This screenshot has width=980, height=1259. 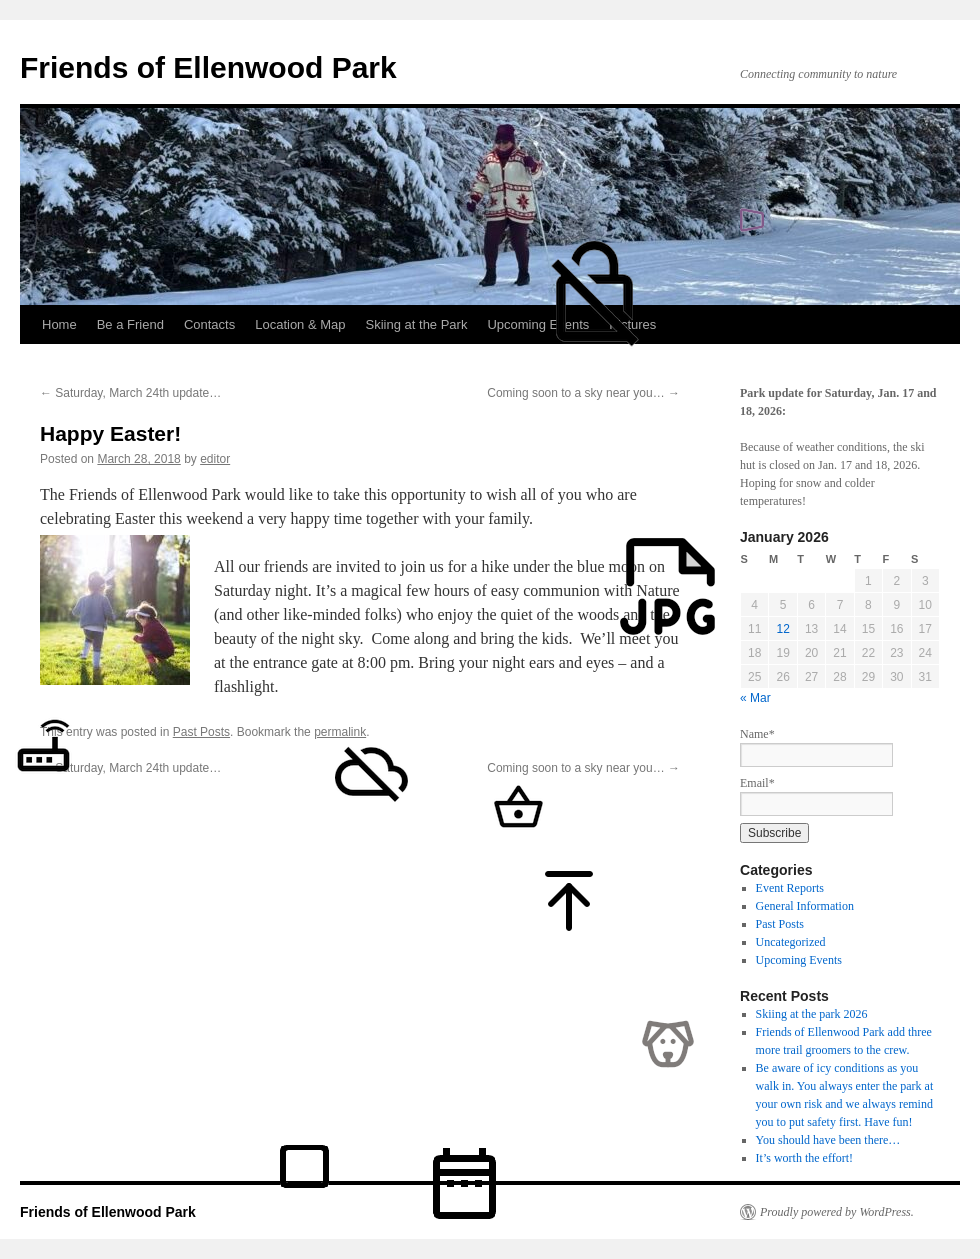 I want to click on select a date range, so click(x=464, y=1183).